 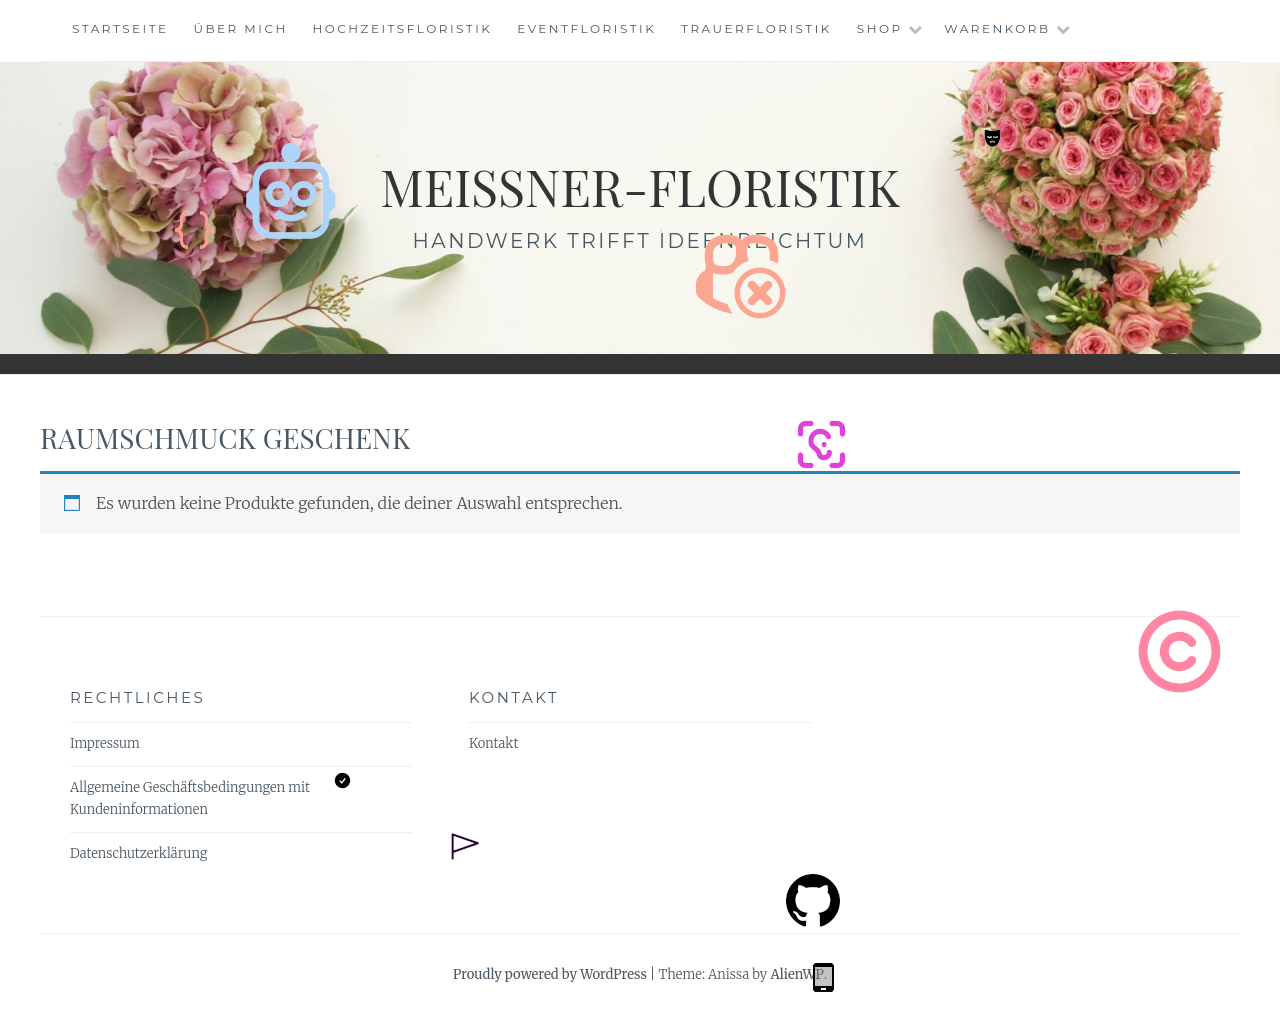 I want to click on github copilot is disconnected or unavailable, so click(x=741, y=274).